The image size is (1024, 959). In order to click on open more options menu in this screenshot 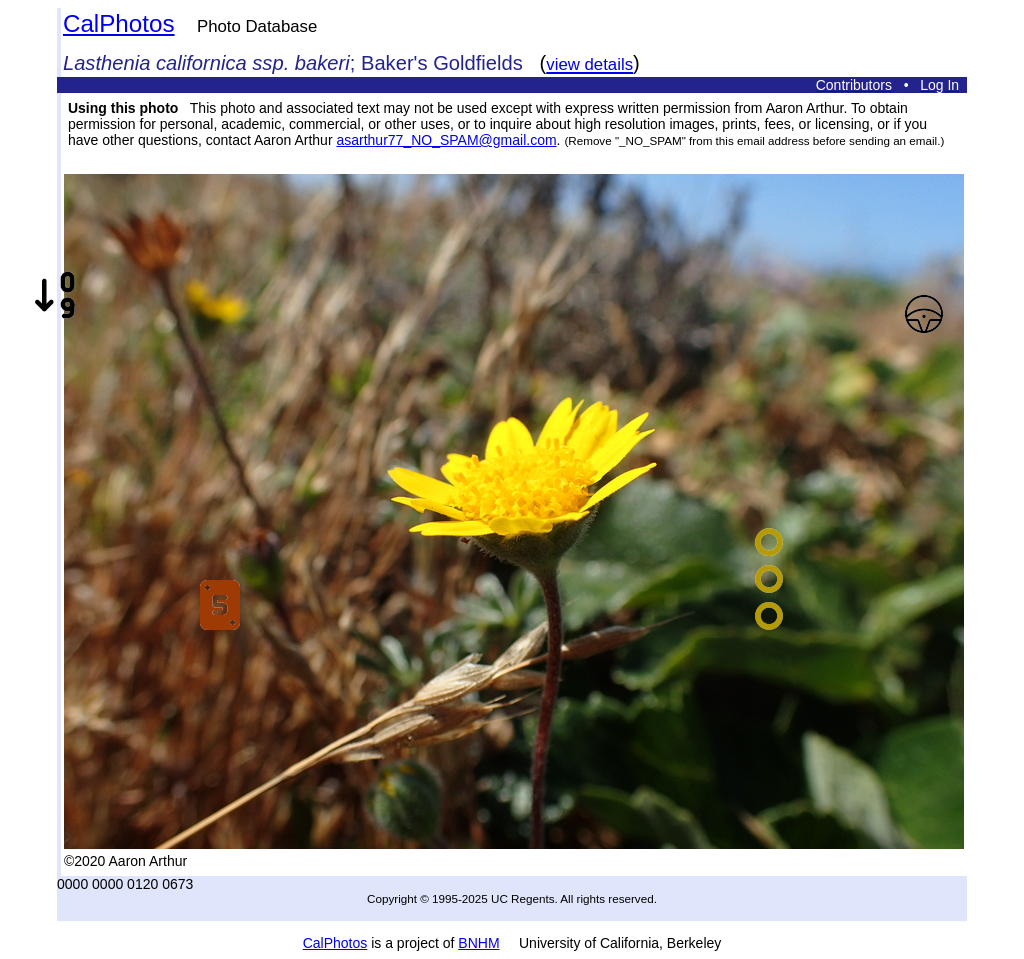, I will do `click(769, 579)`.